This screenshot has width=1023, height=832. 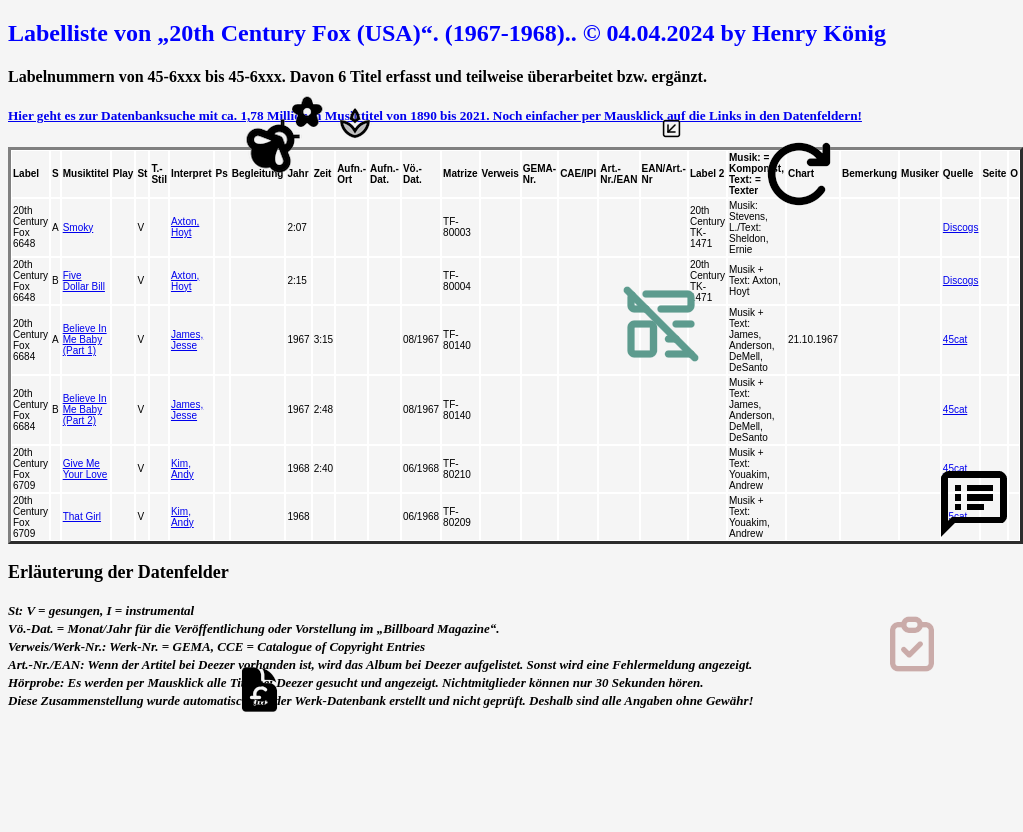 I want to click on redo the last undone action, so click(x=799, y=174).